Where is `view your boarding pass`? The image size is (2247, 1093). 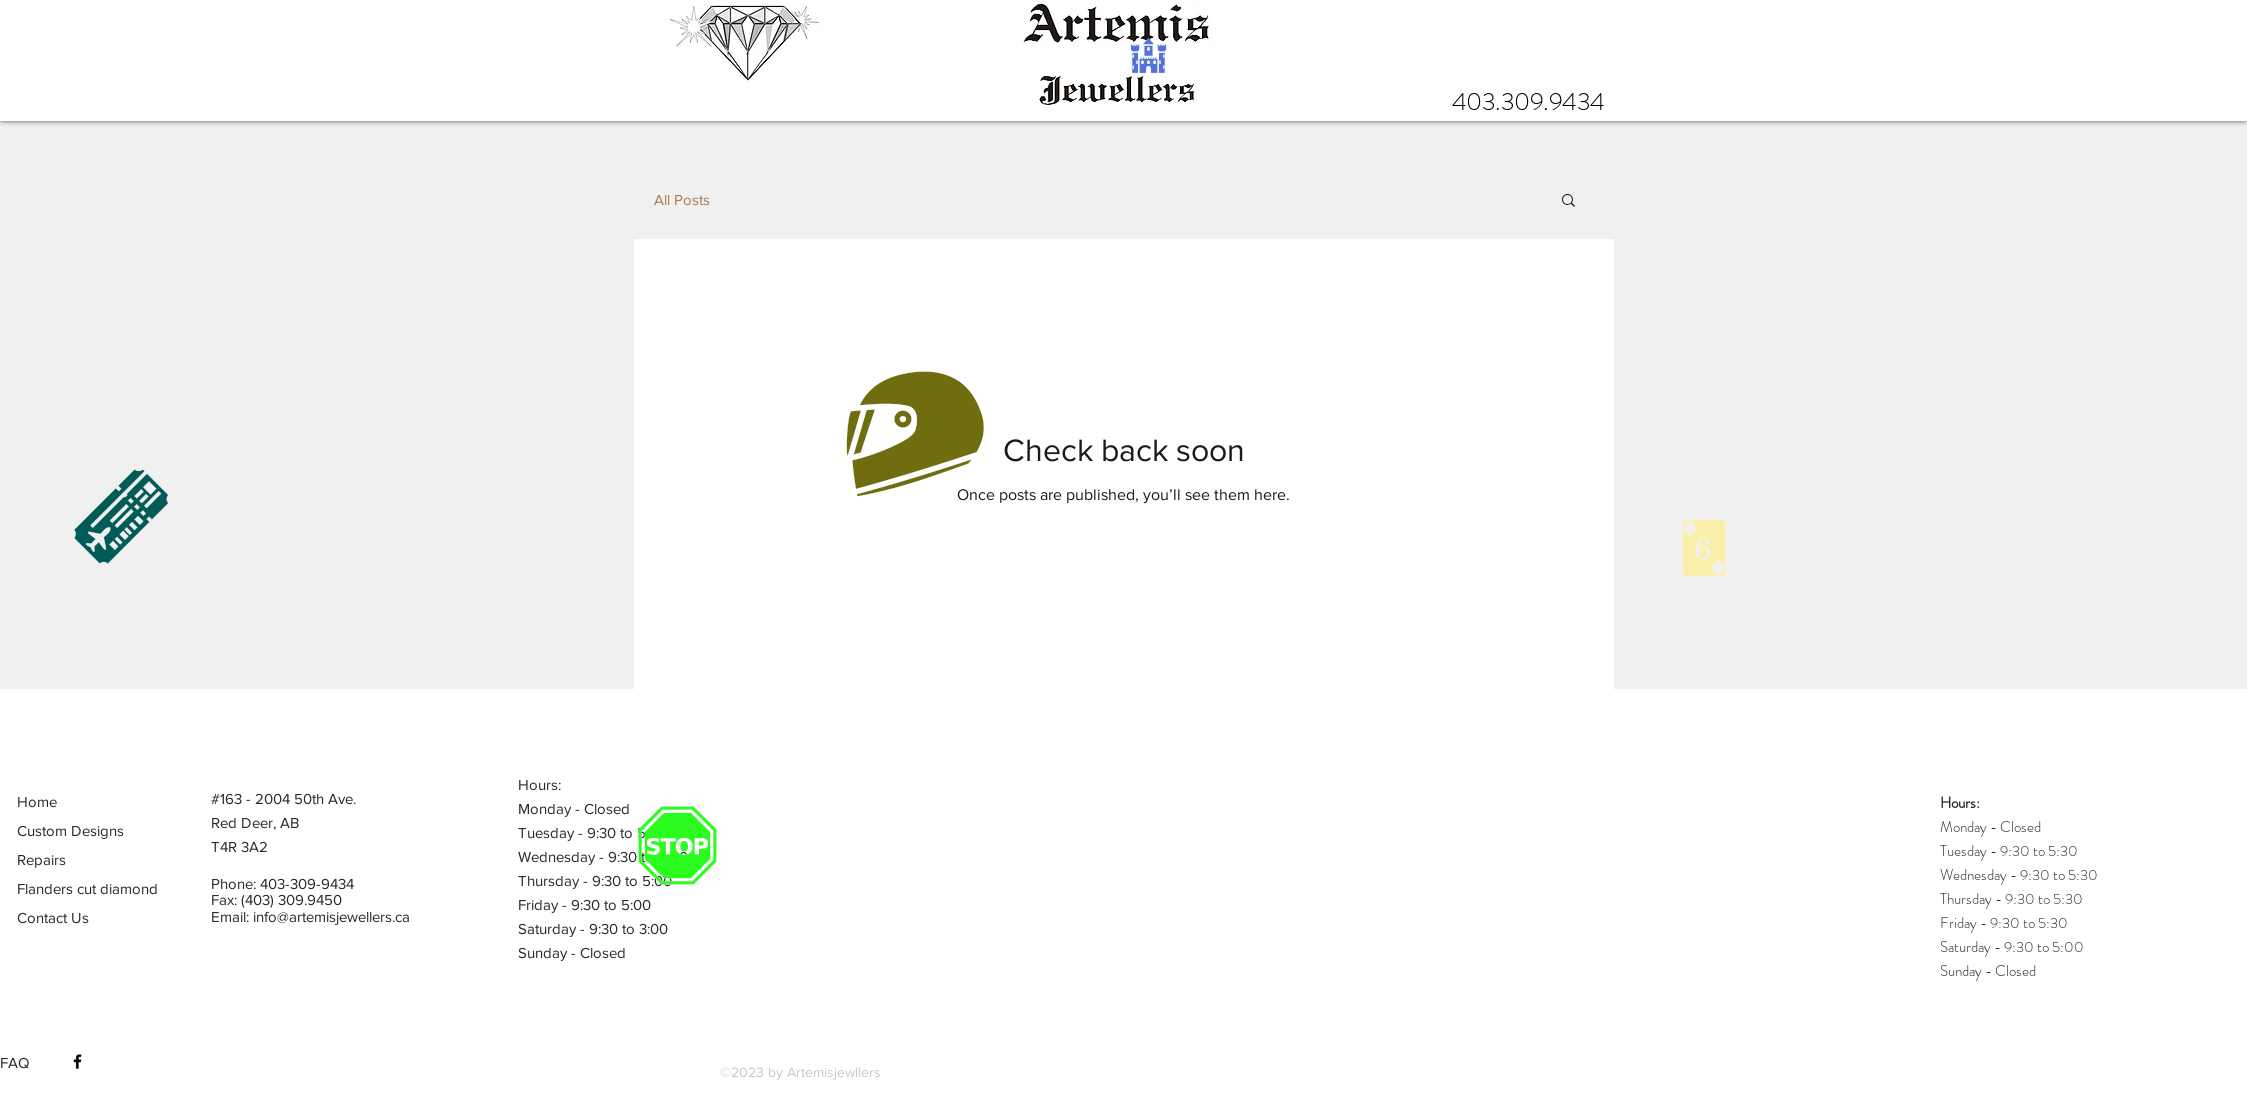 view your boarding pass is located at coordinates (121, 516).